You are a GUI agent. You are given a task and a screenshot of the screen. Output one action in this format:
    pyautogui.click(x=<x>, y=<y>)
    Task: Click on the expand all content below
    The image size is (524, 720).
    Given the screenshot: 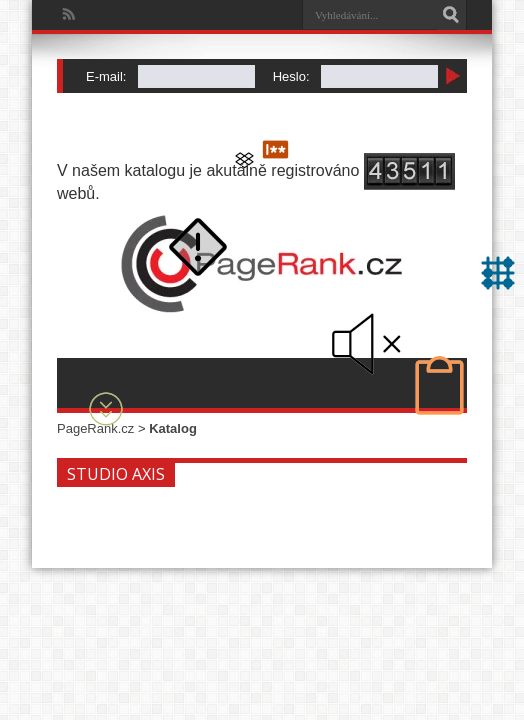 What is the action you would take?
    pyautogui.click(x=106, y=409)
    